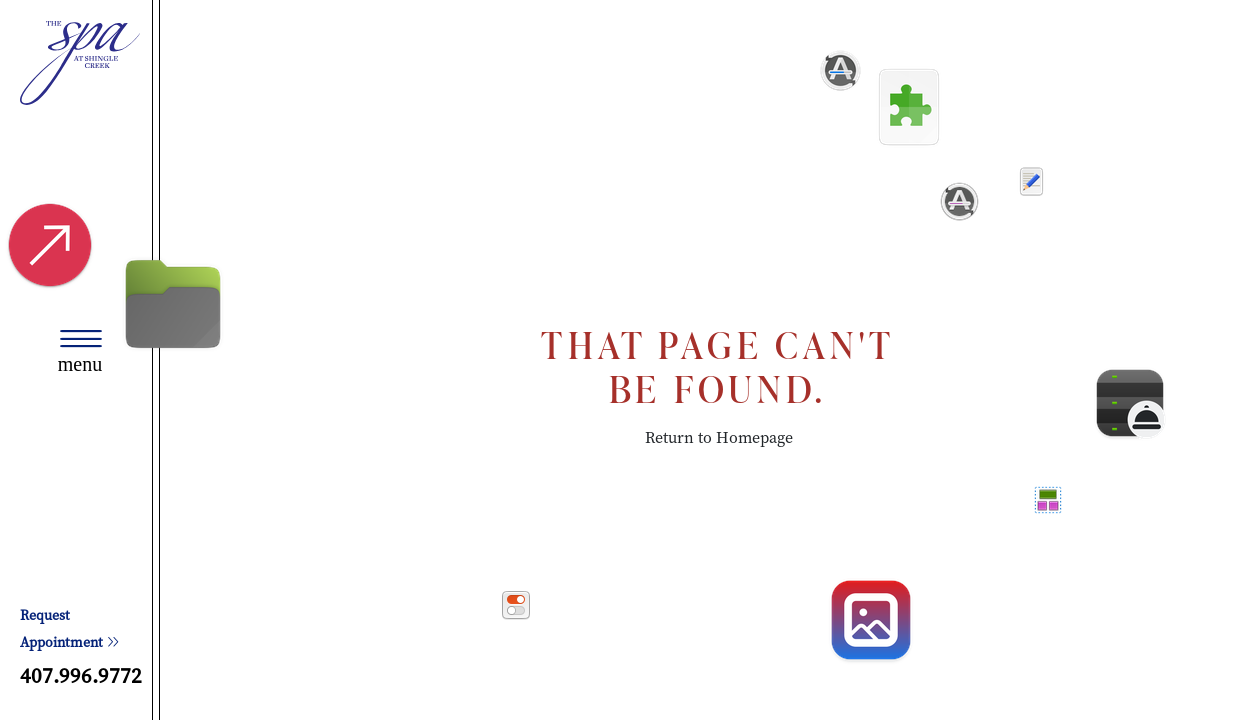 This screenshot has height=720, width=1257. I want to click on open the software update manager, so click(840, 70).